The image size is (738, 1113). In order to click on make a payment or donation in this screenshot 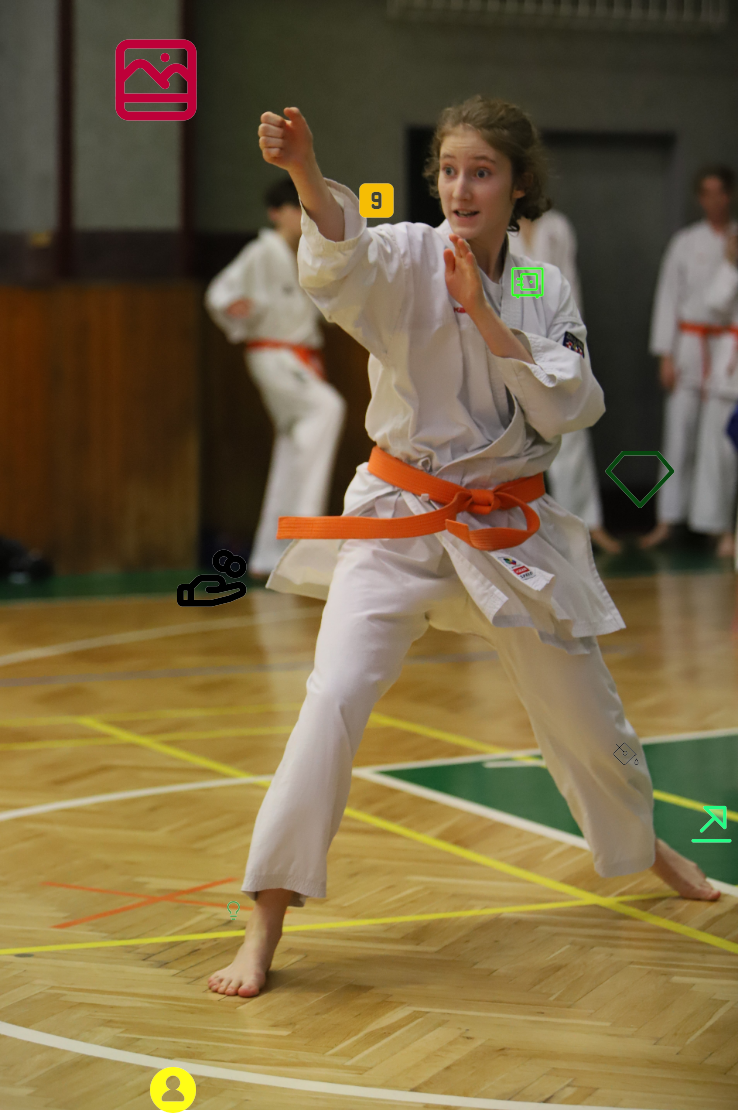, I will do `click(213, 580)`.